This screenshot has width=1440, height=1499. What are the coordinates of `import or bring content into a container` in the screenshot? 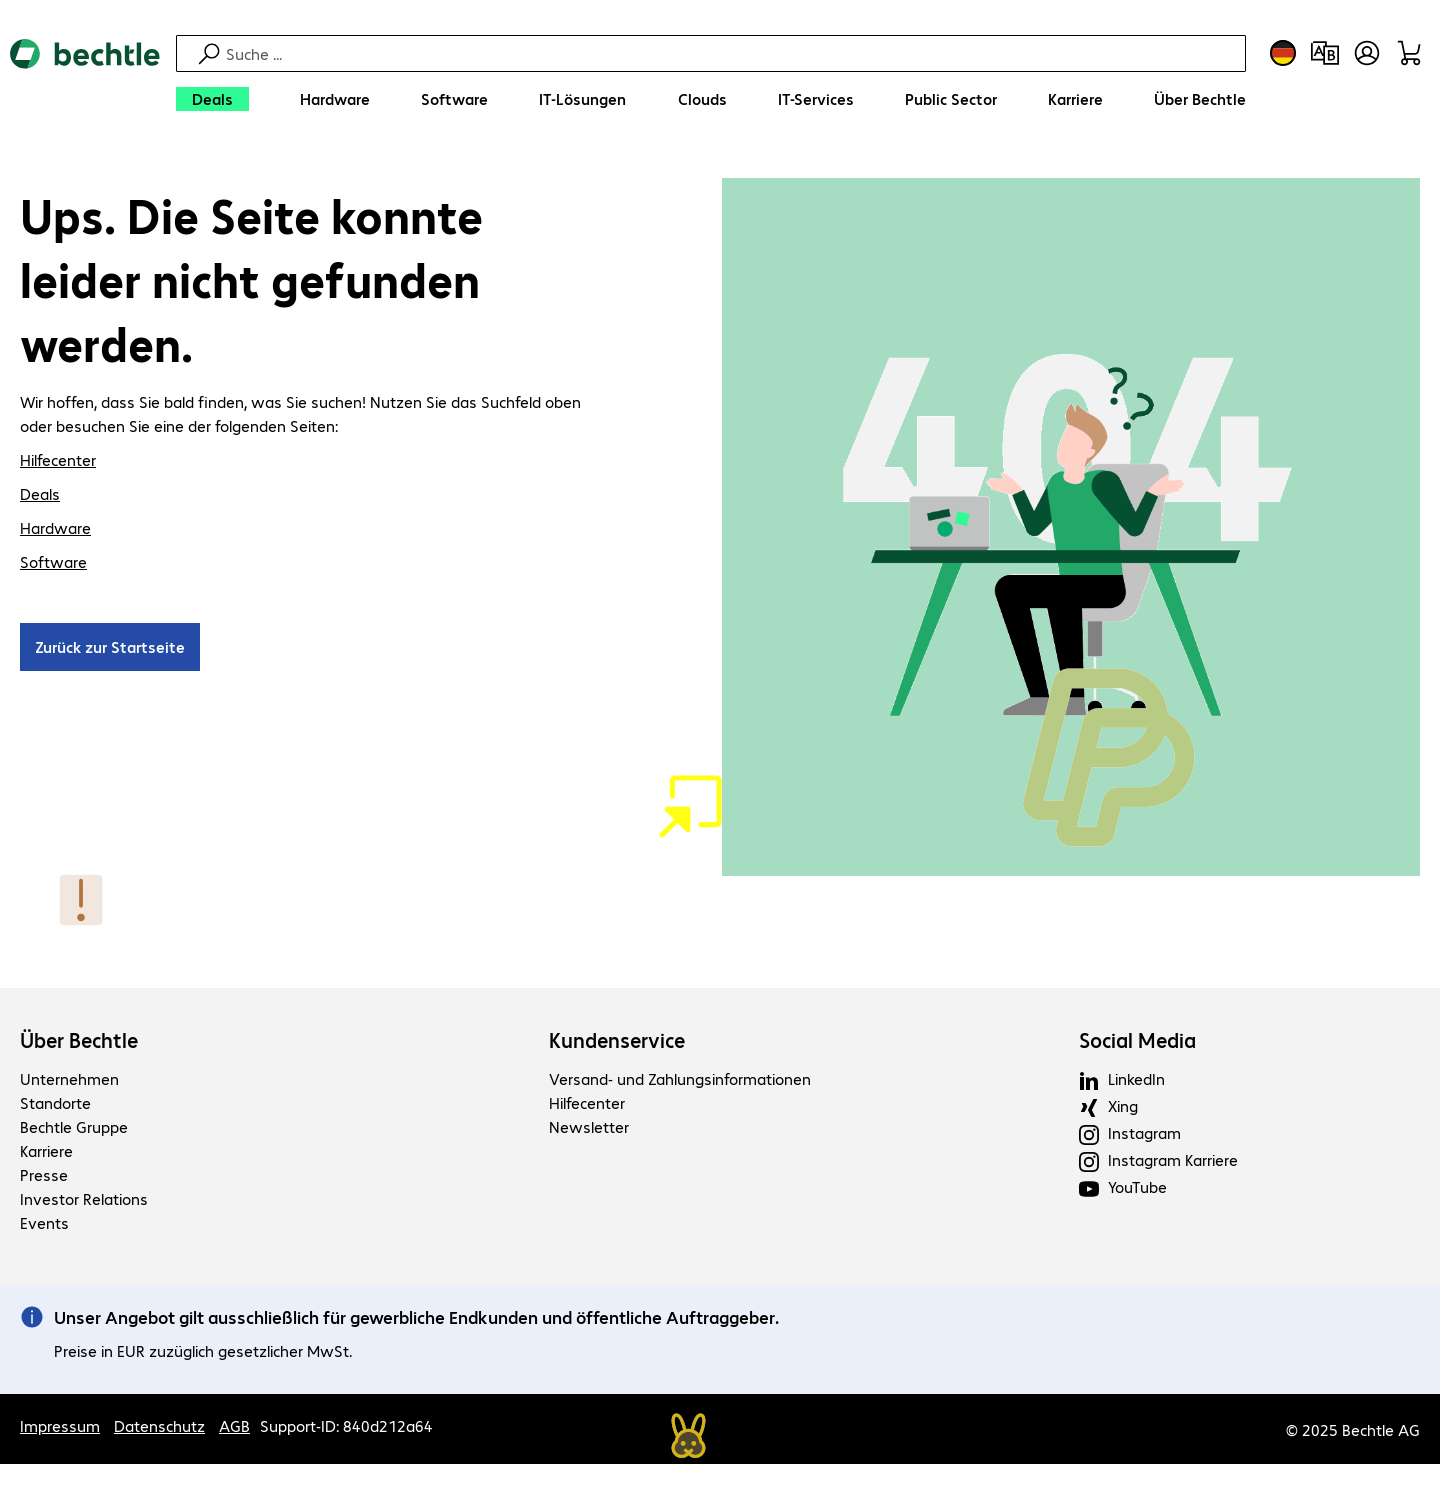 It's located at (690, 806).